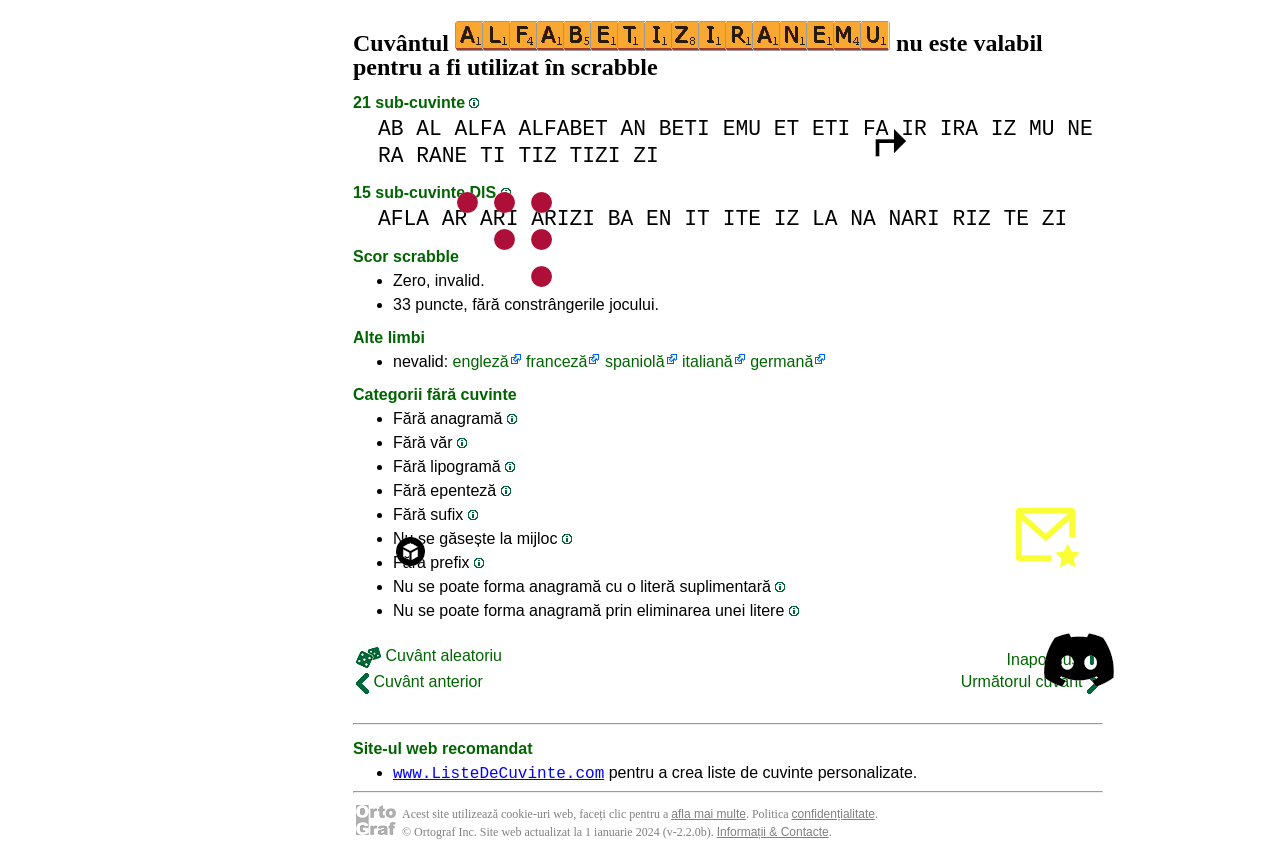  I want to click on view starred or important emails, so click(1045, 534).